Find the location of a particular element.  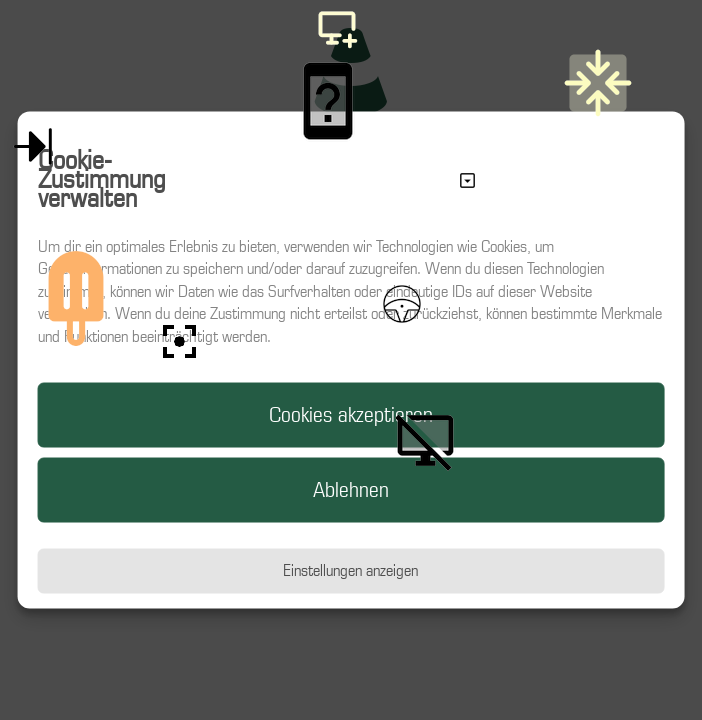

unknown or unrecognized device connected is located at coordinates (328, 101).